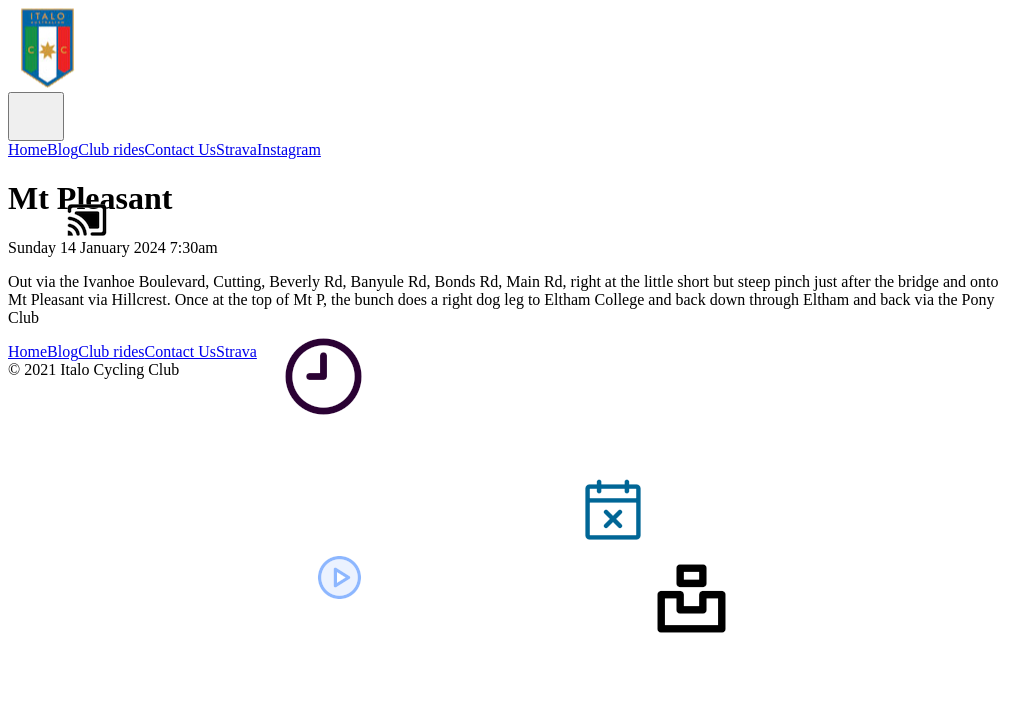  What do you see at coordinates (613, 512) in the screenshot?
I see `cancel or delete a scheduled event` at bounding box center [613, 512].